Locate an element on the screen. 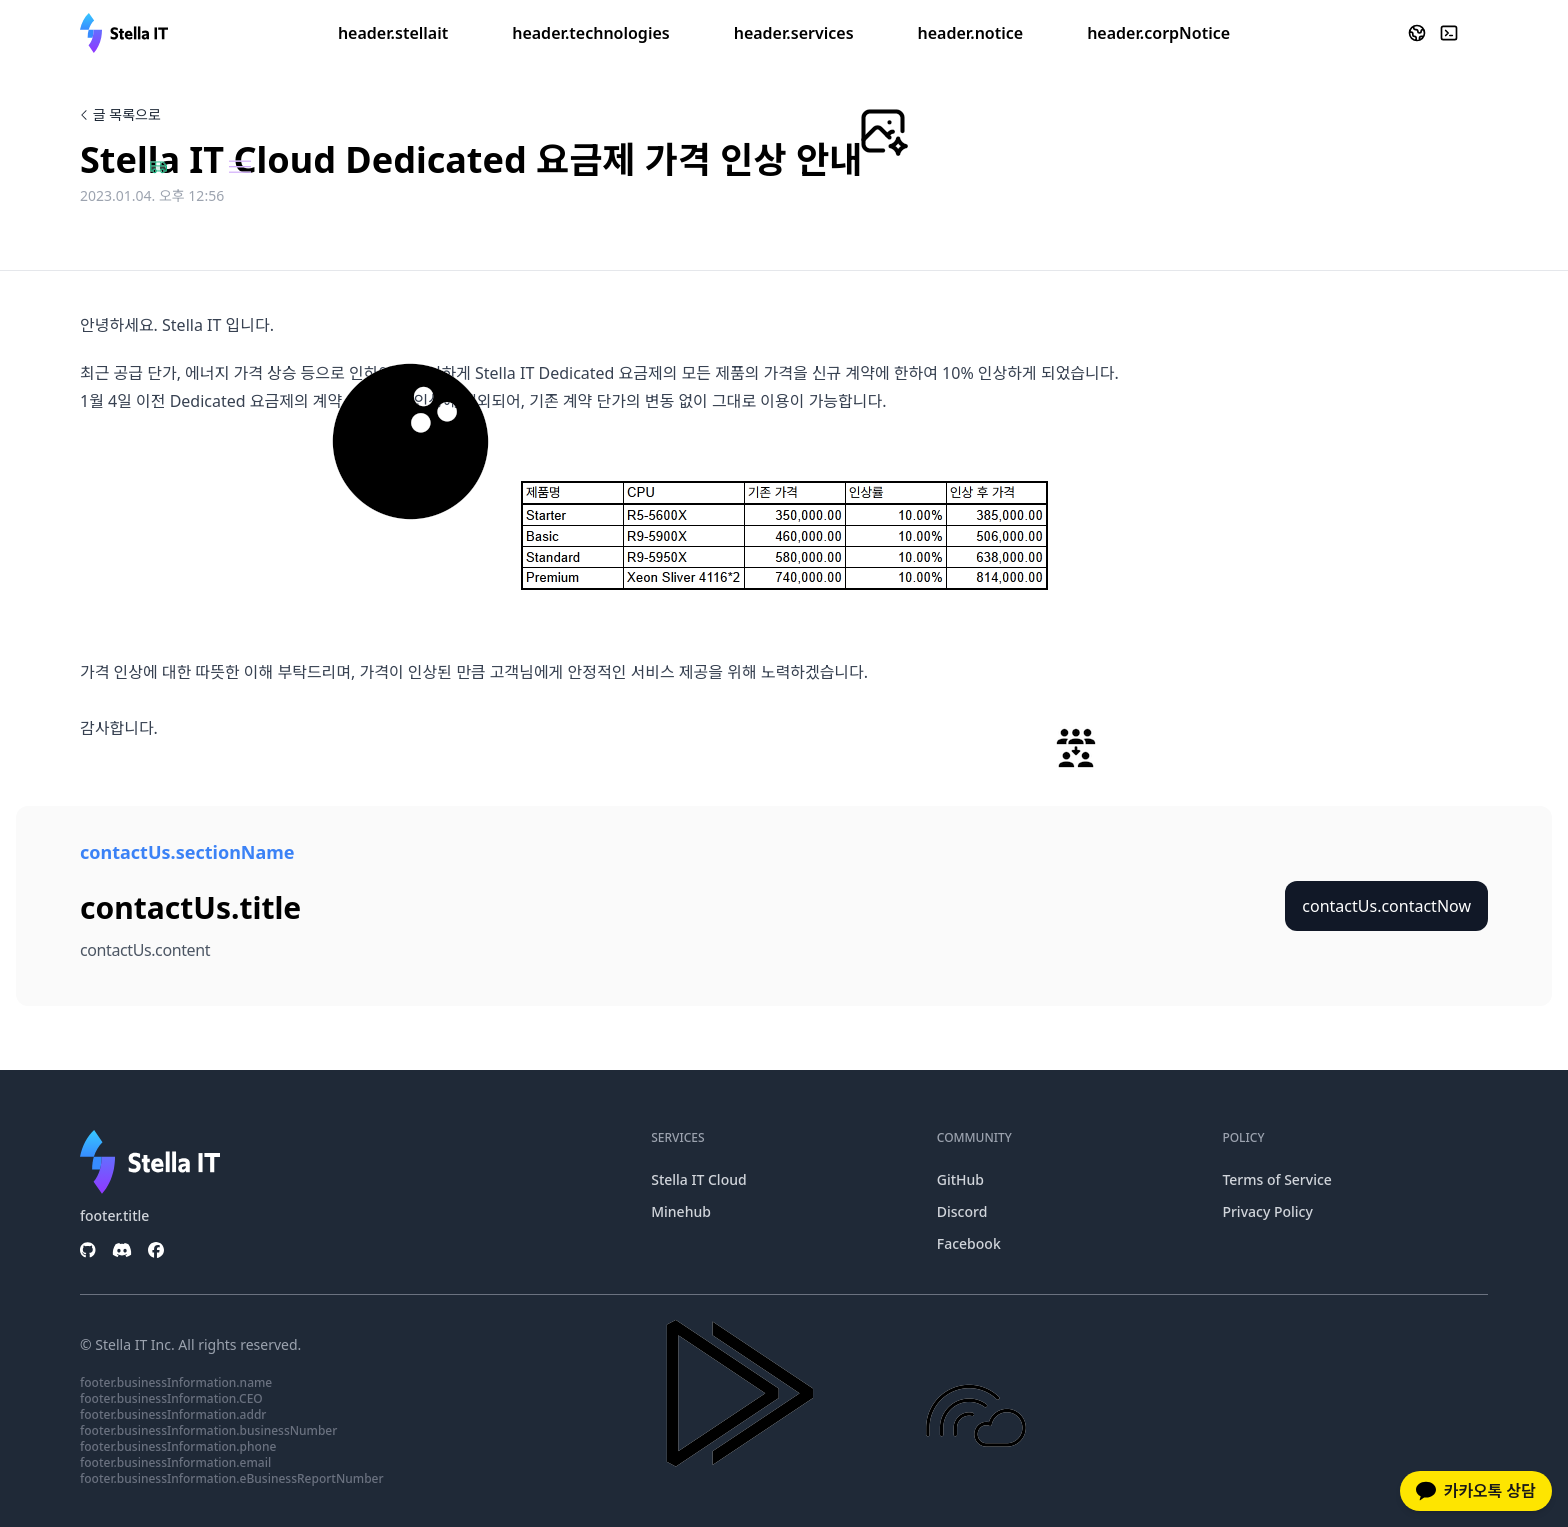  run all tasks or scripts is located at coordinates (735, 1388).